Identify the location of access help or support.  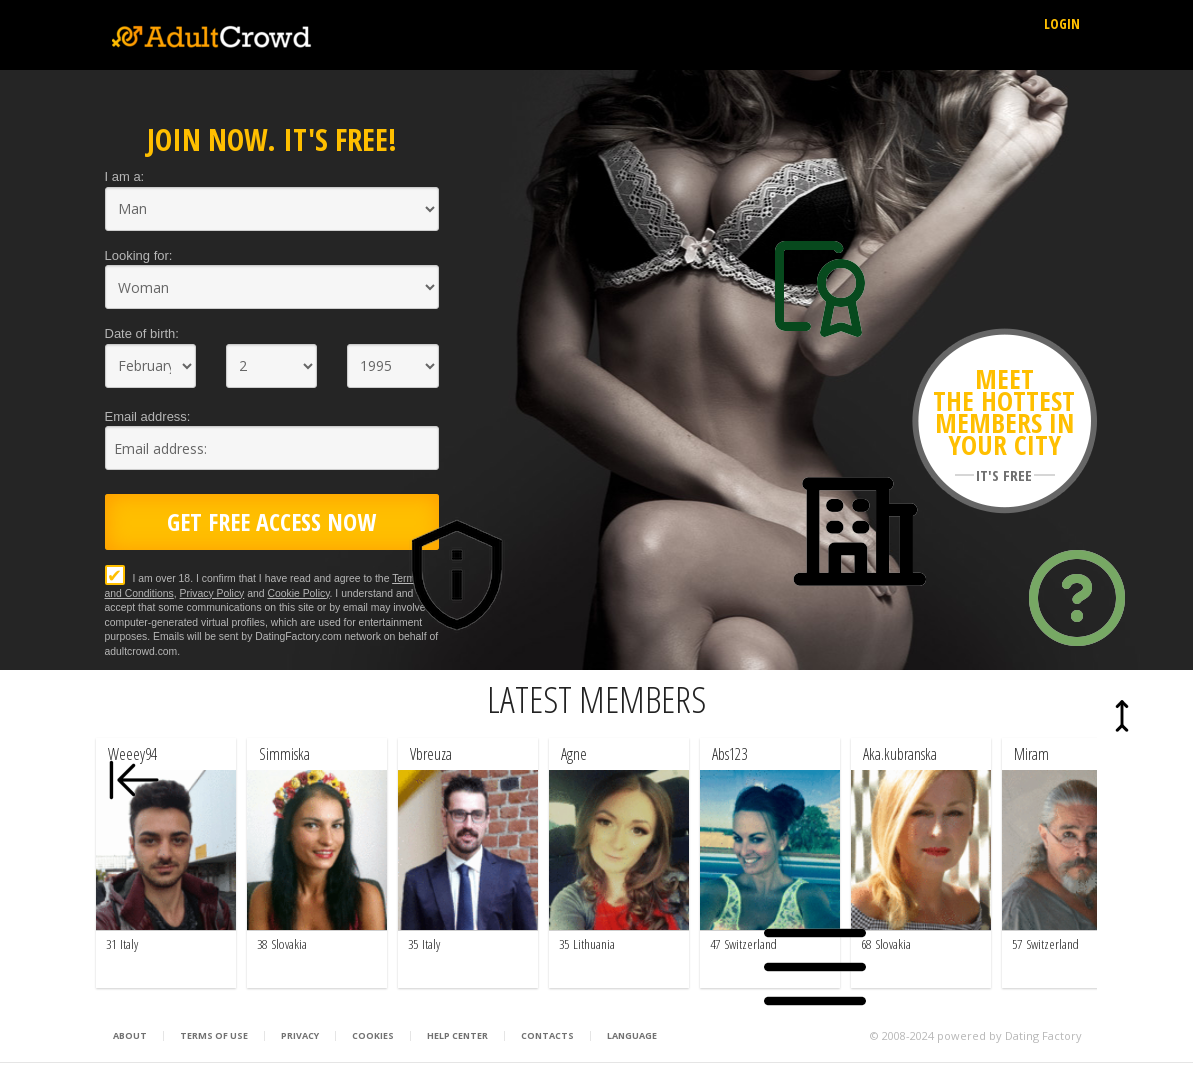
(1077, 598).